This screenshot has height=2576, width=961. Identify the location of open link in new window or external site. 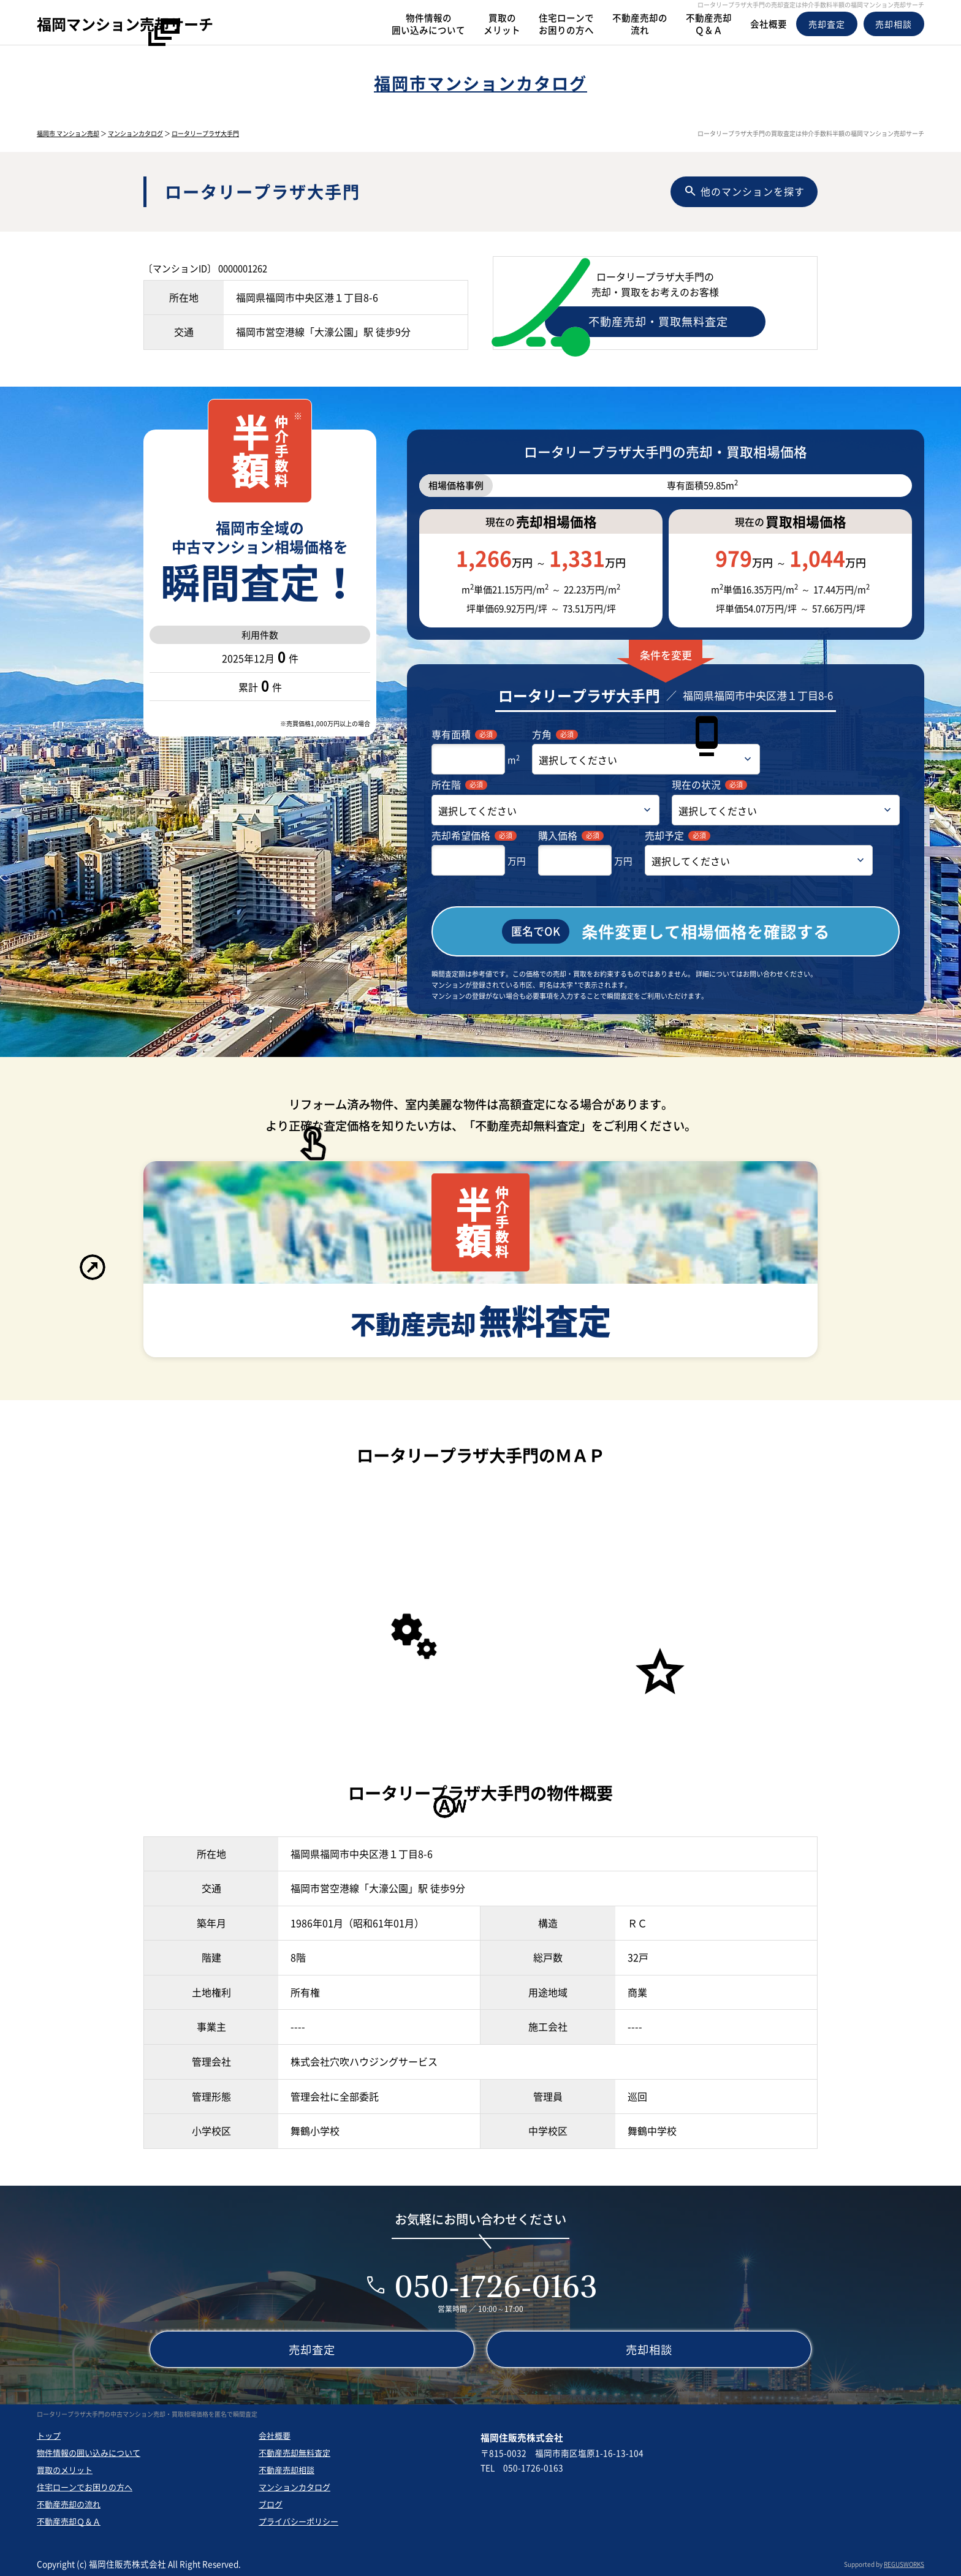
(93, 1267).